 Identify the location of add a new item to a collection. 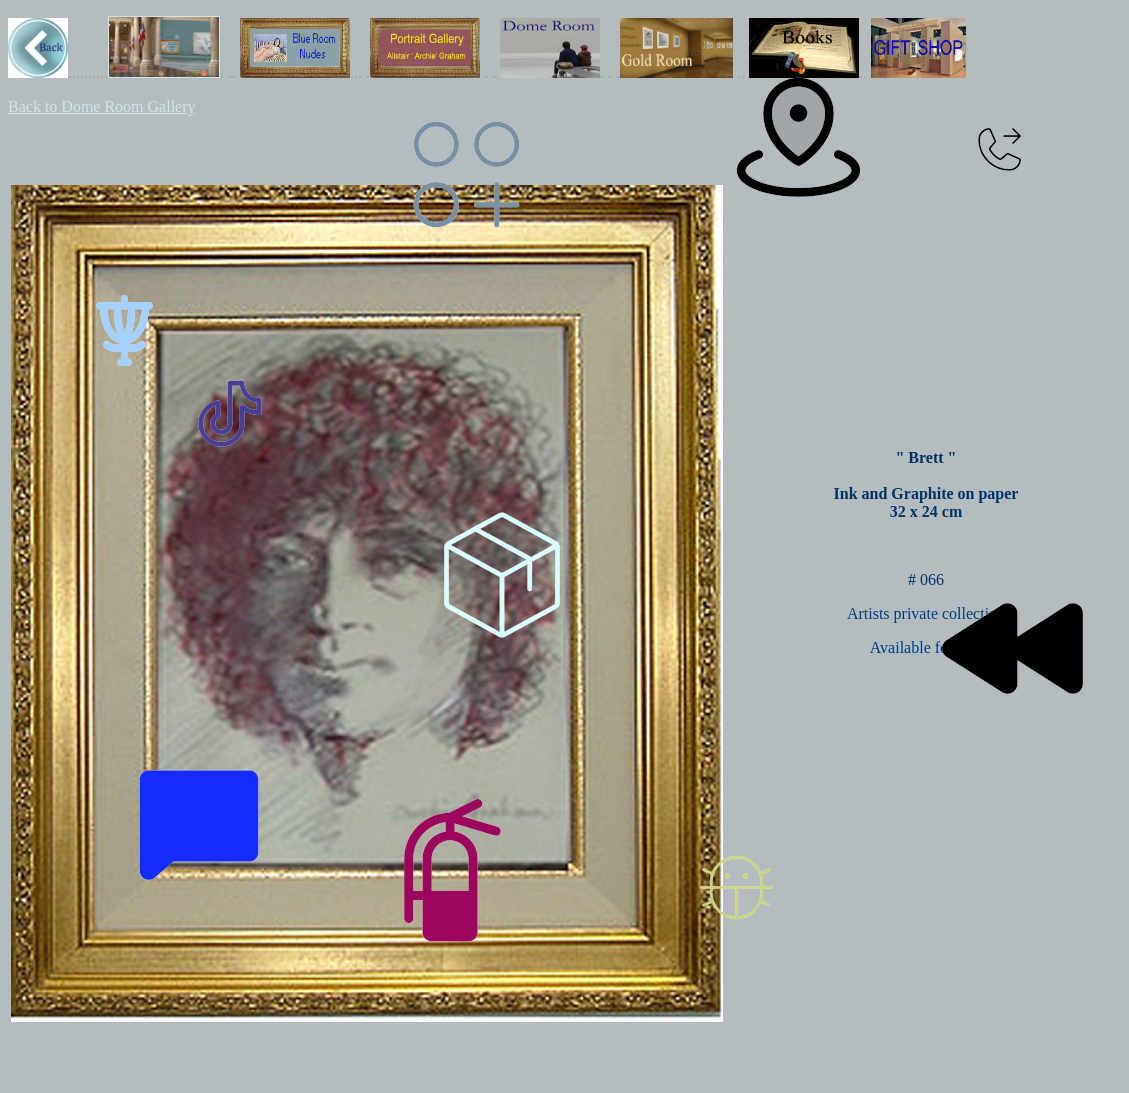
(466, 174).